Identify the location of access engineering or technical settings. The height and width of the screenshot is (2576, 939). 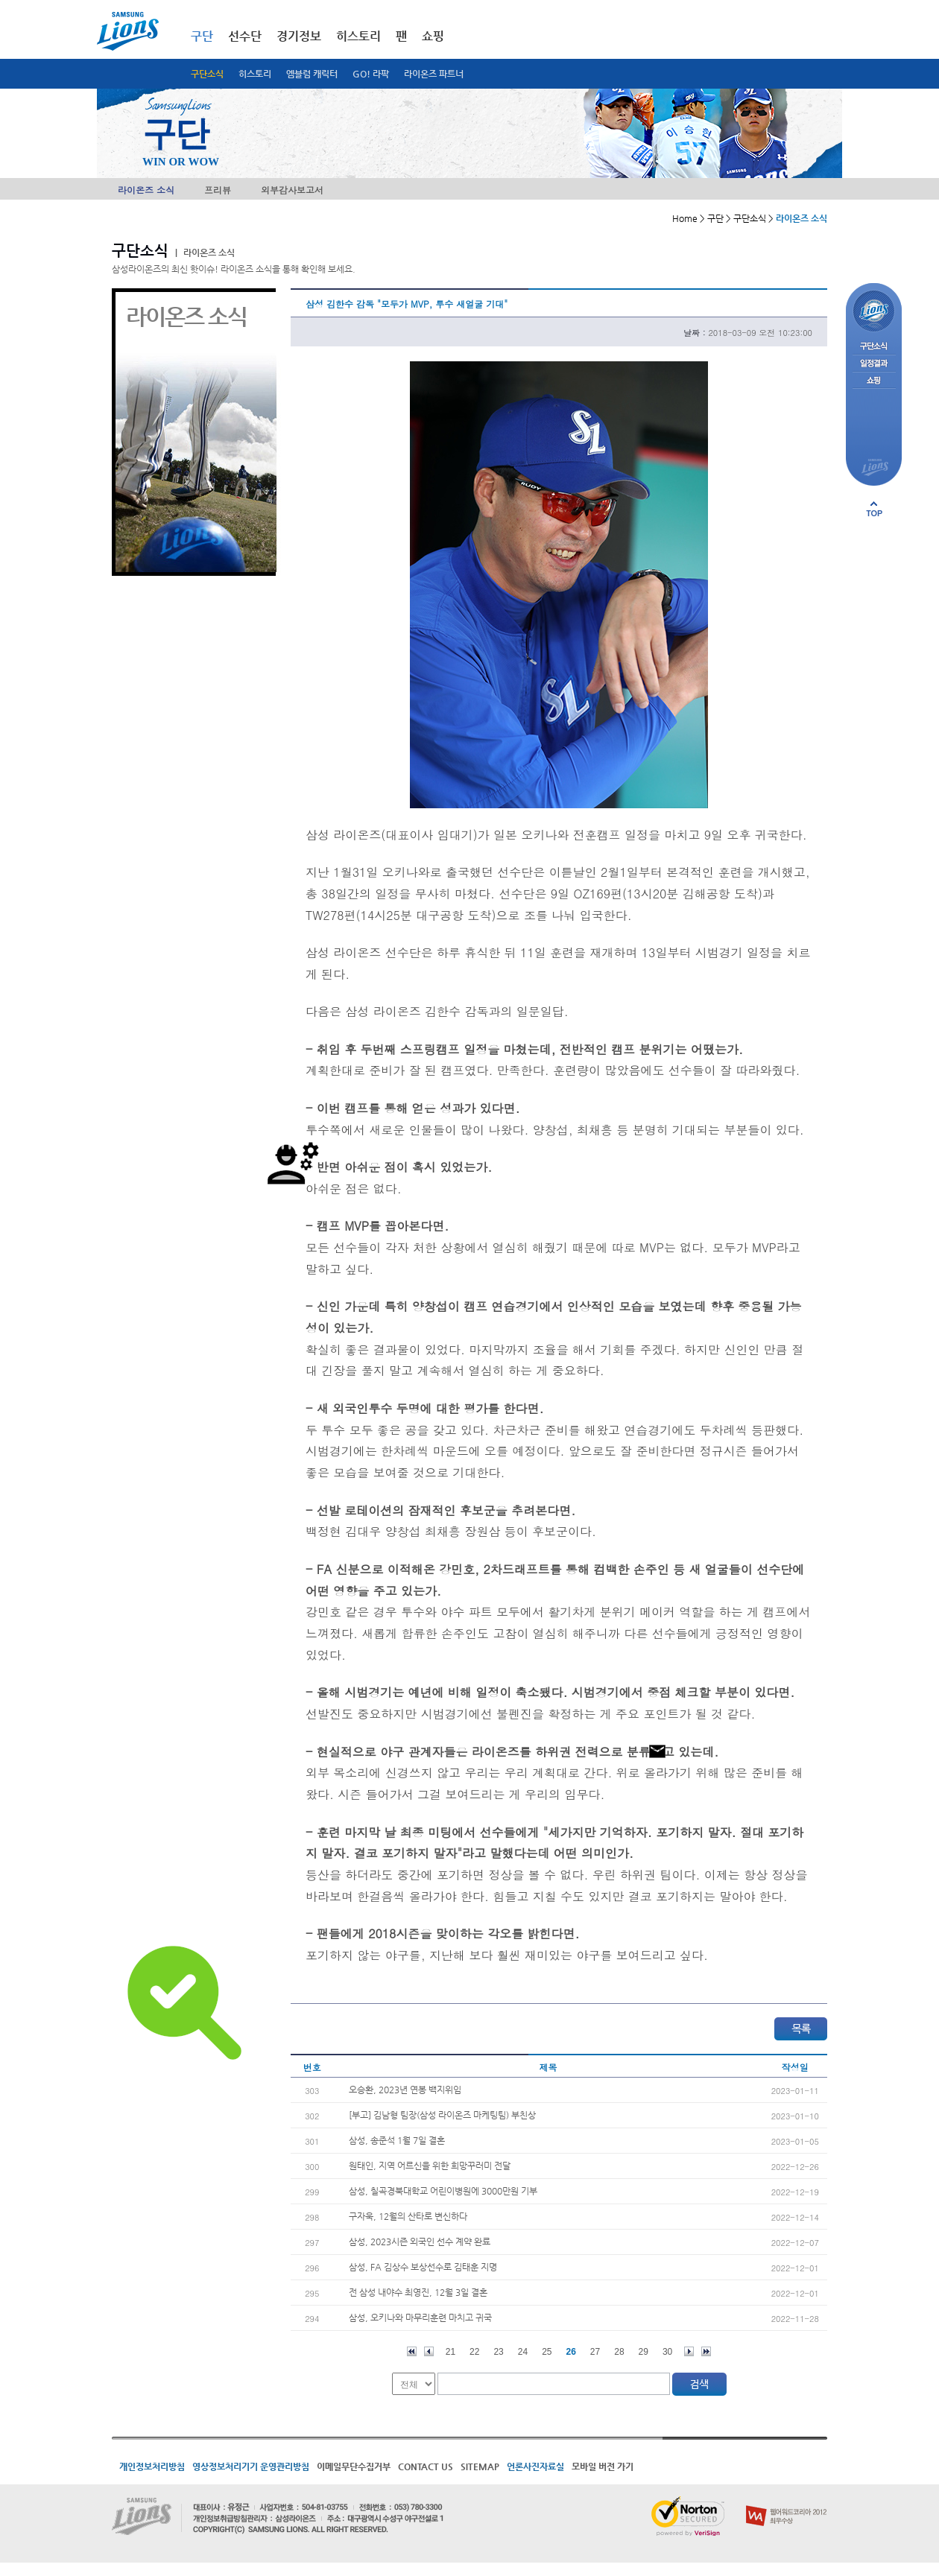
(293, 1163).